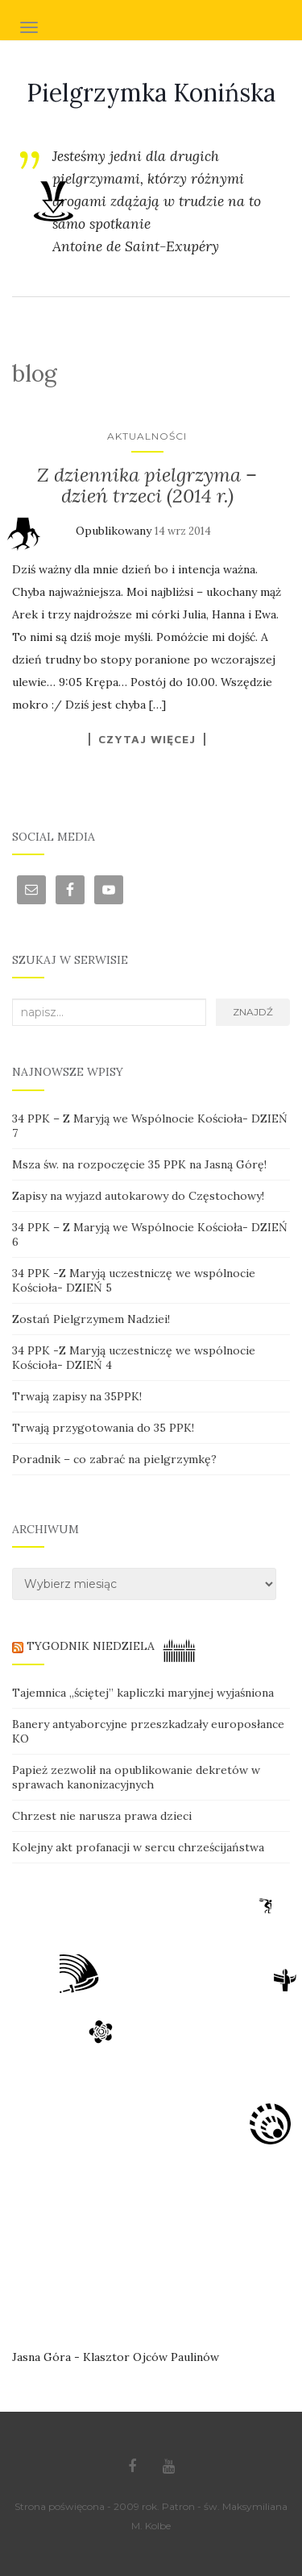 The width and height of the screenshot is (302, 2576). I want to click on indicates a drop zone or landing point, so click(53, 201).